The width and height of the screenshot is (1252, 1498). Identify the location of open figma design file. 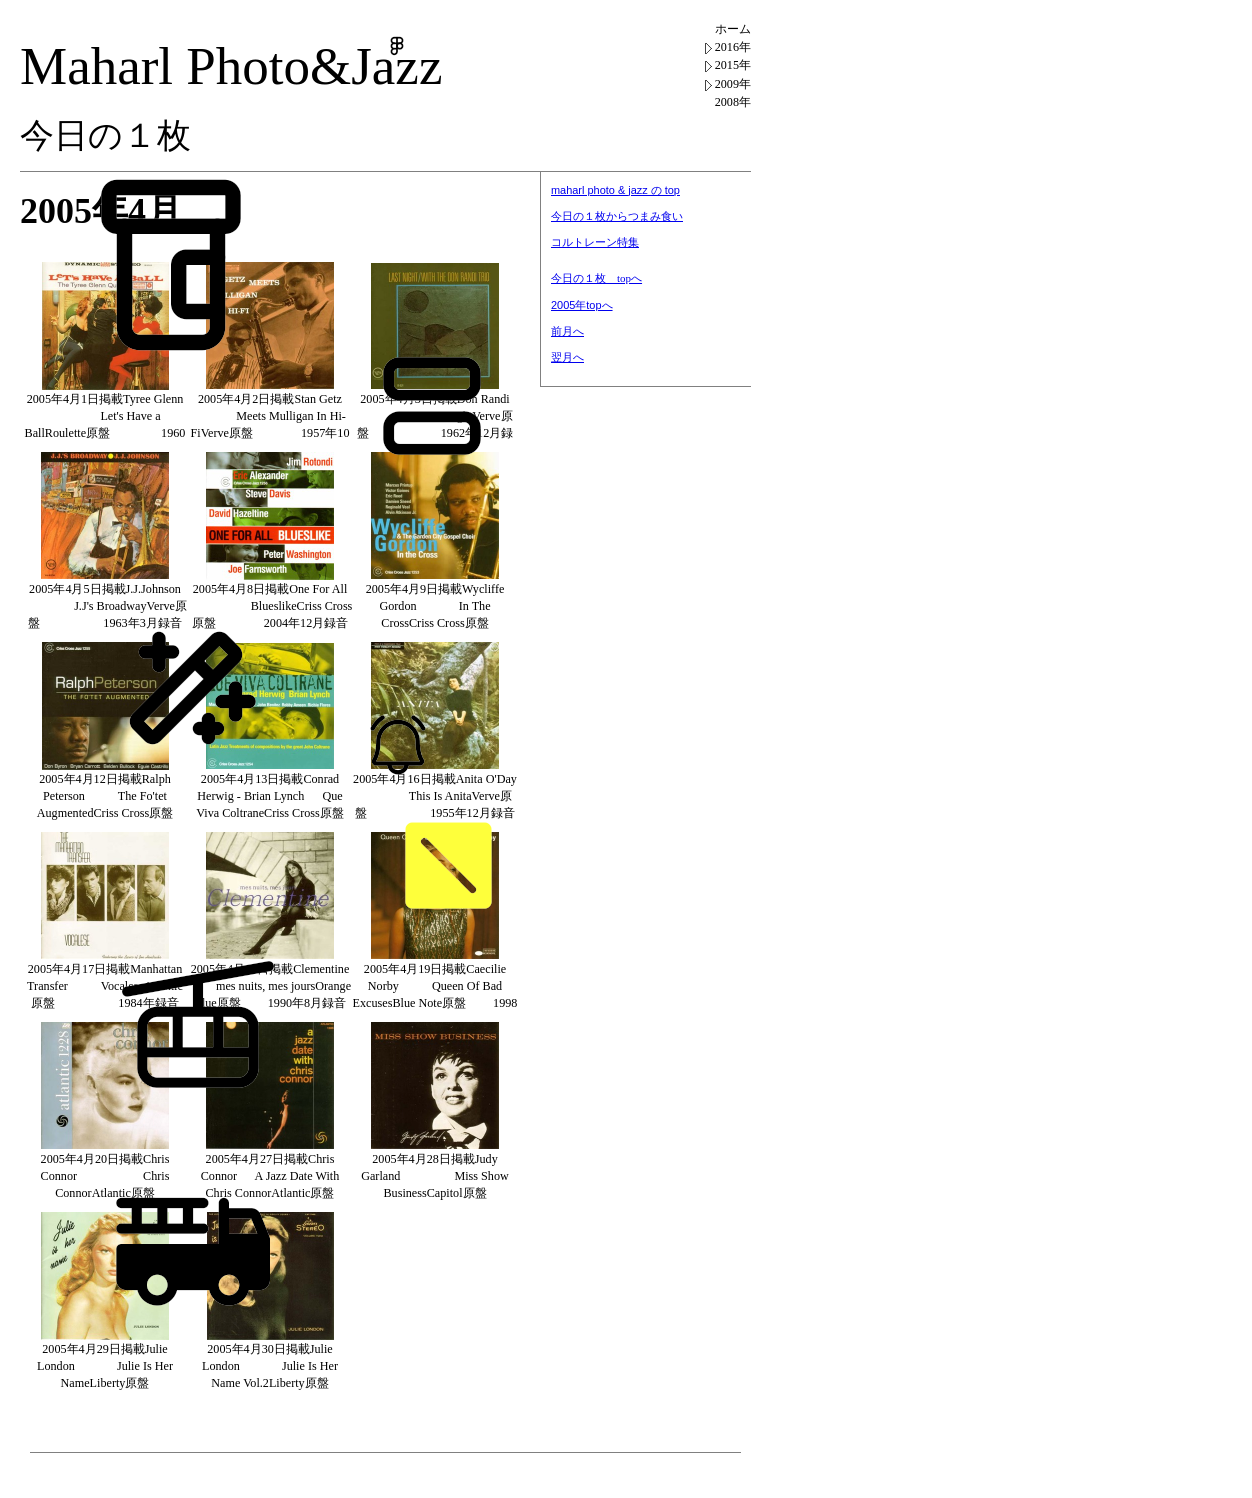
(397, 46).